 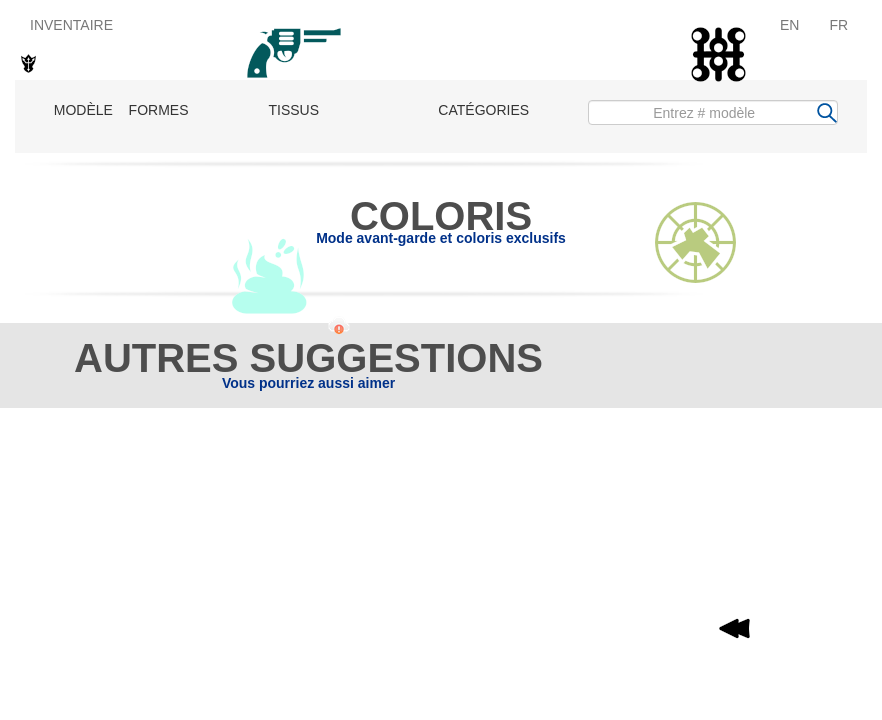 I want to click on view radar or detection range settings, so click(x=695, y=242).